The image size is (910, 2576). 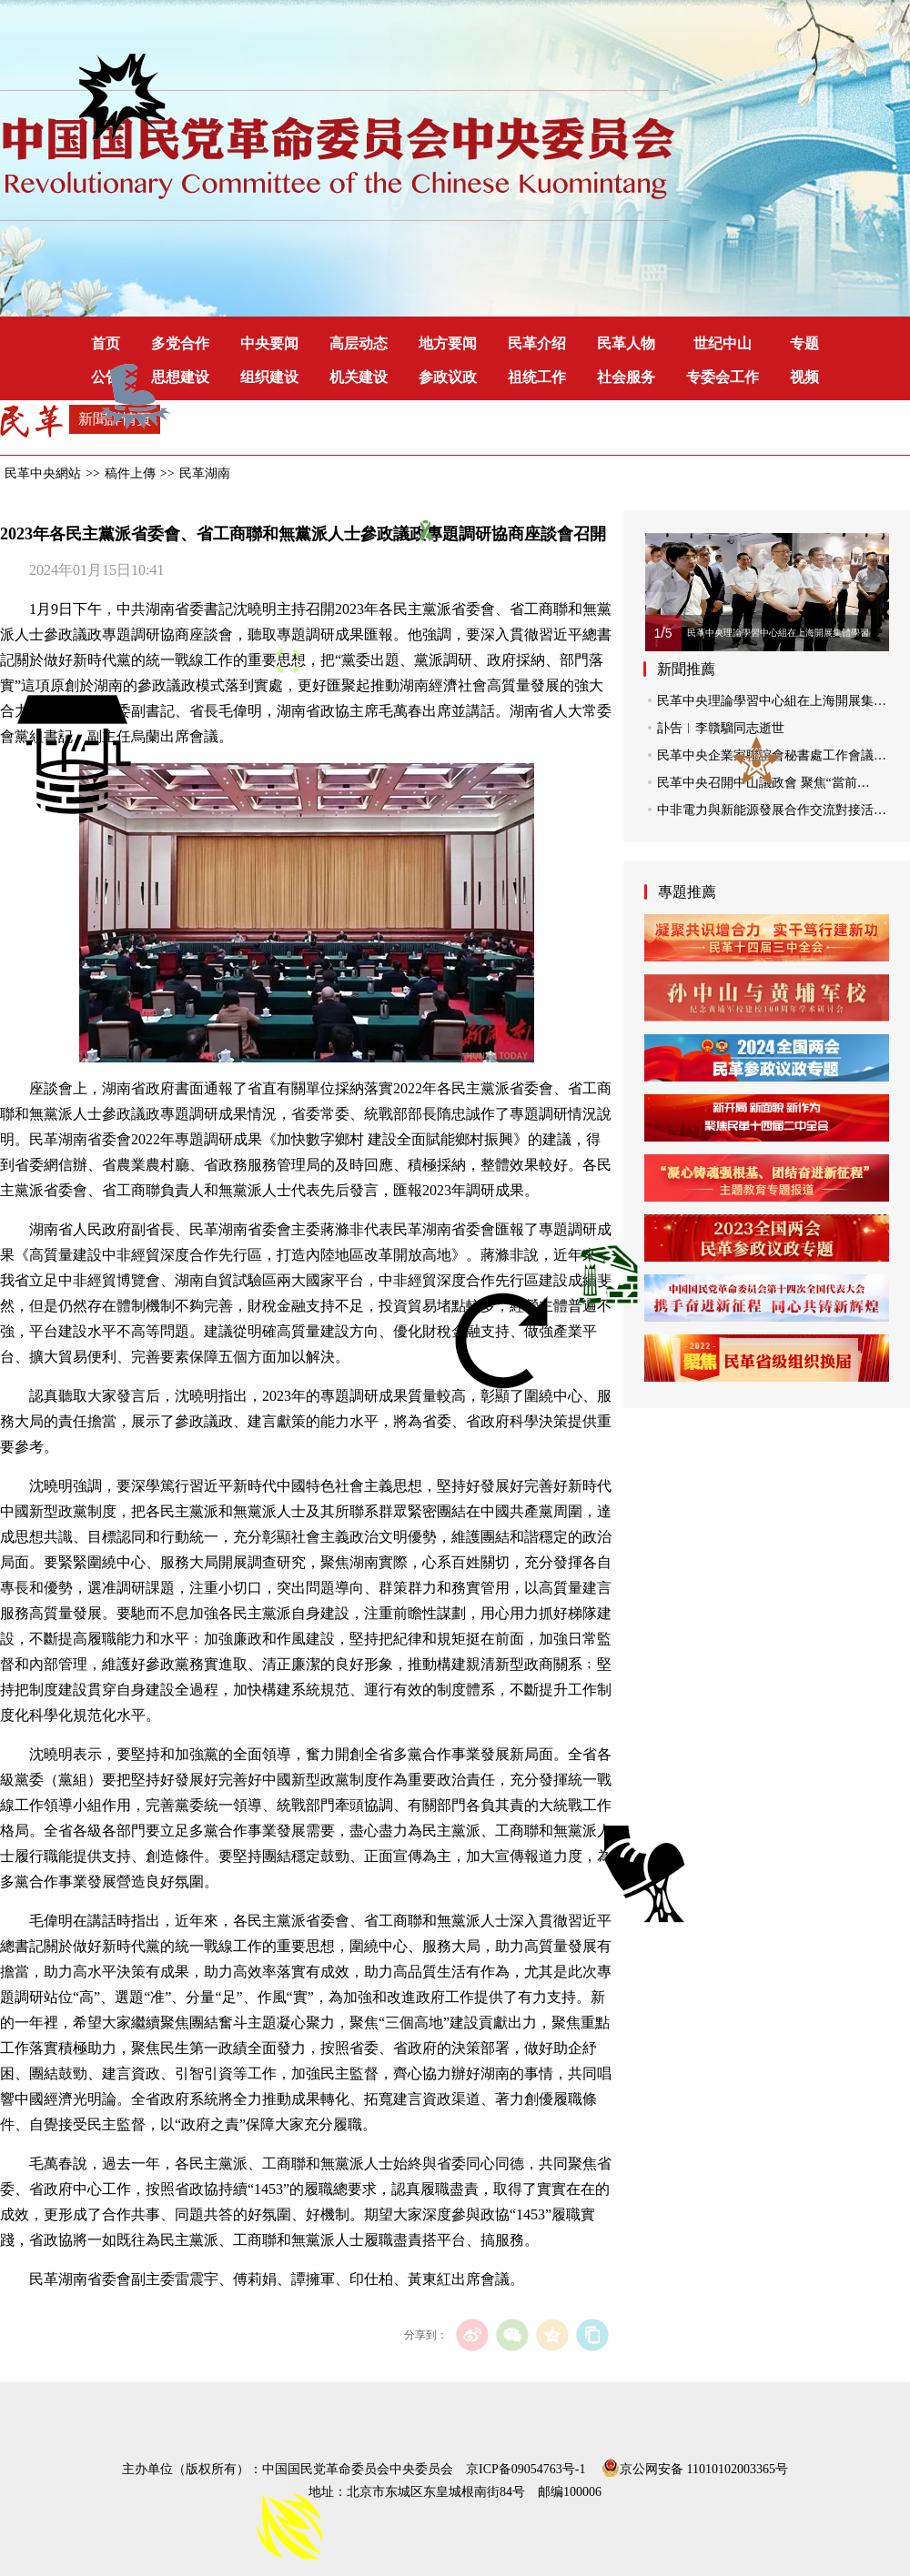 What do you see at coordinates (289, 2526) in the screenshot?
I see `indicates wind or air movement effect` at bounding box center [289, 2526].